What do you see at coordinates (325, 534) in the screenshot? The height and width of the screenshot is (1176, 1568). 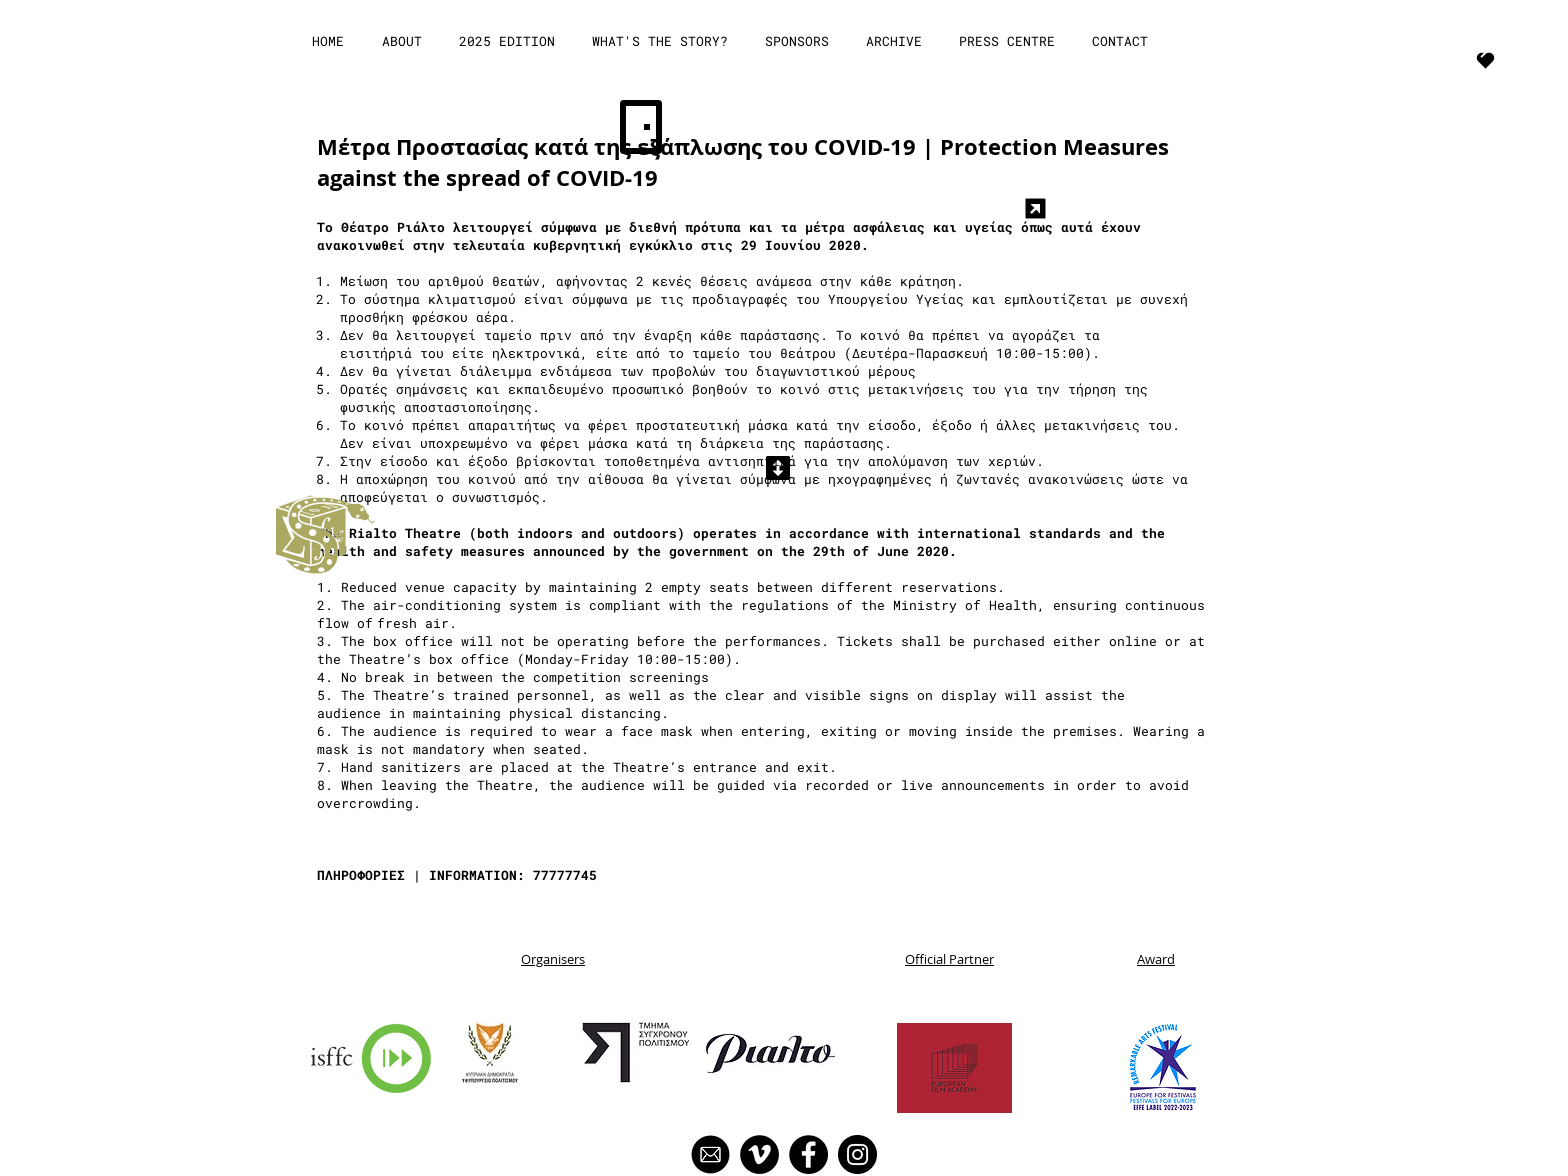 I see `sympy python library logo` at bounding box center [325, 534].